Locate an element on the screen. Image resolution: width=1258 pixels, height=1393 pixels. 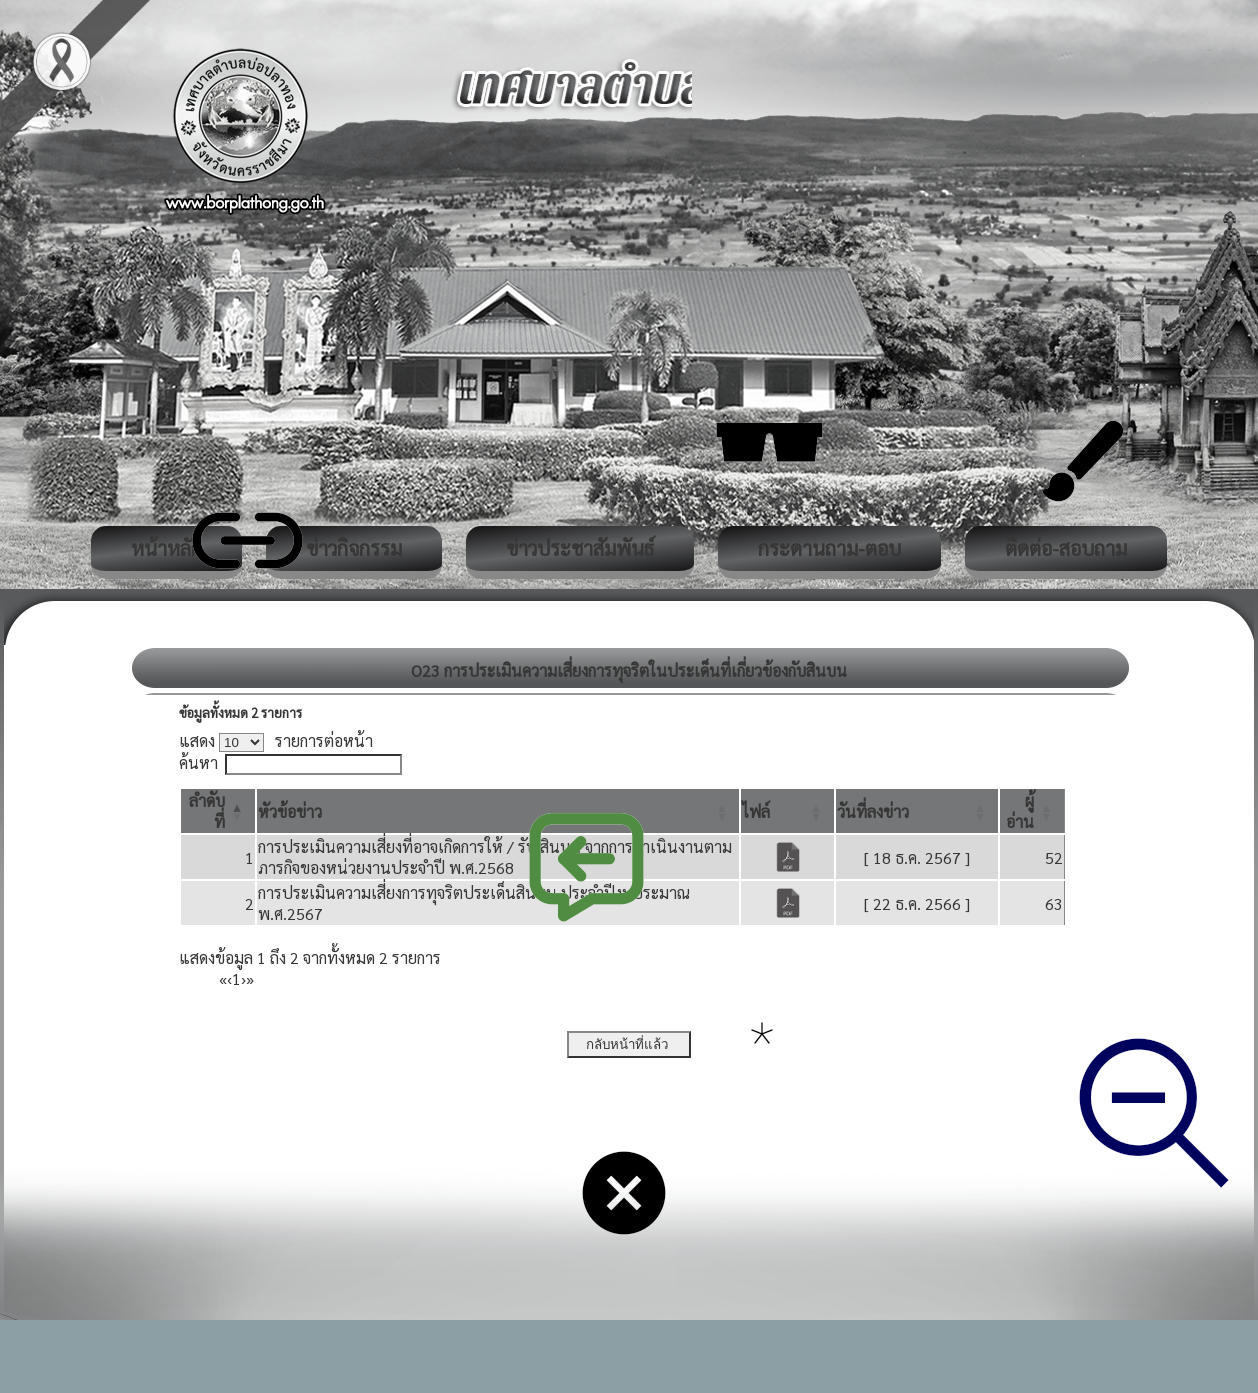
enable reading or accessibility mode is located at coordinates (769, 440).